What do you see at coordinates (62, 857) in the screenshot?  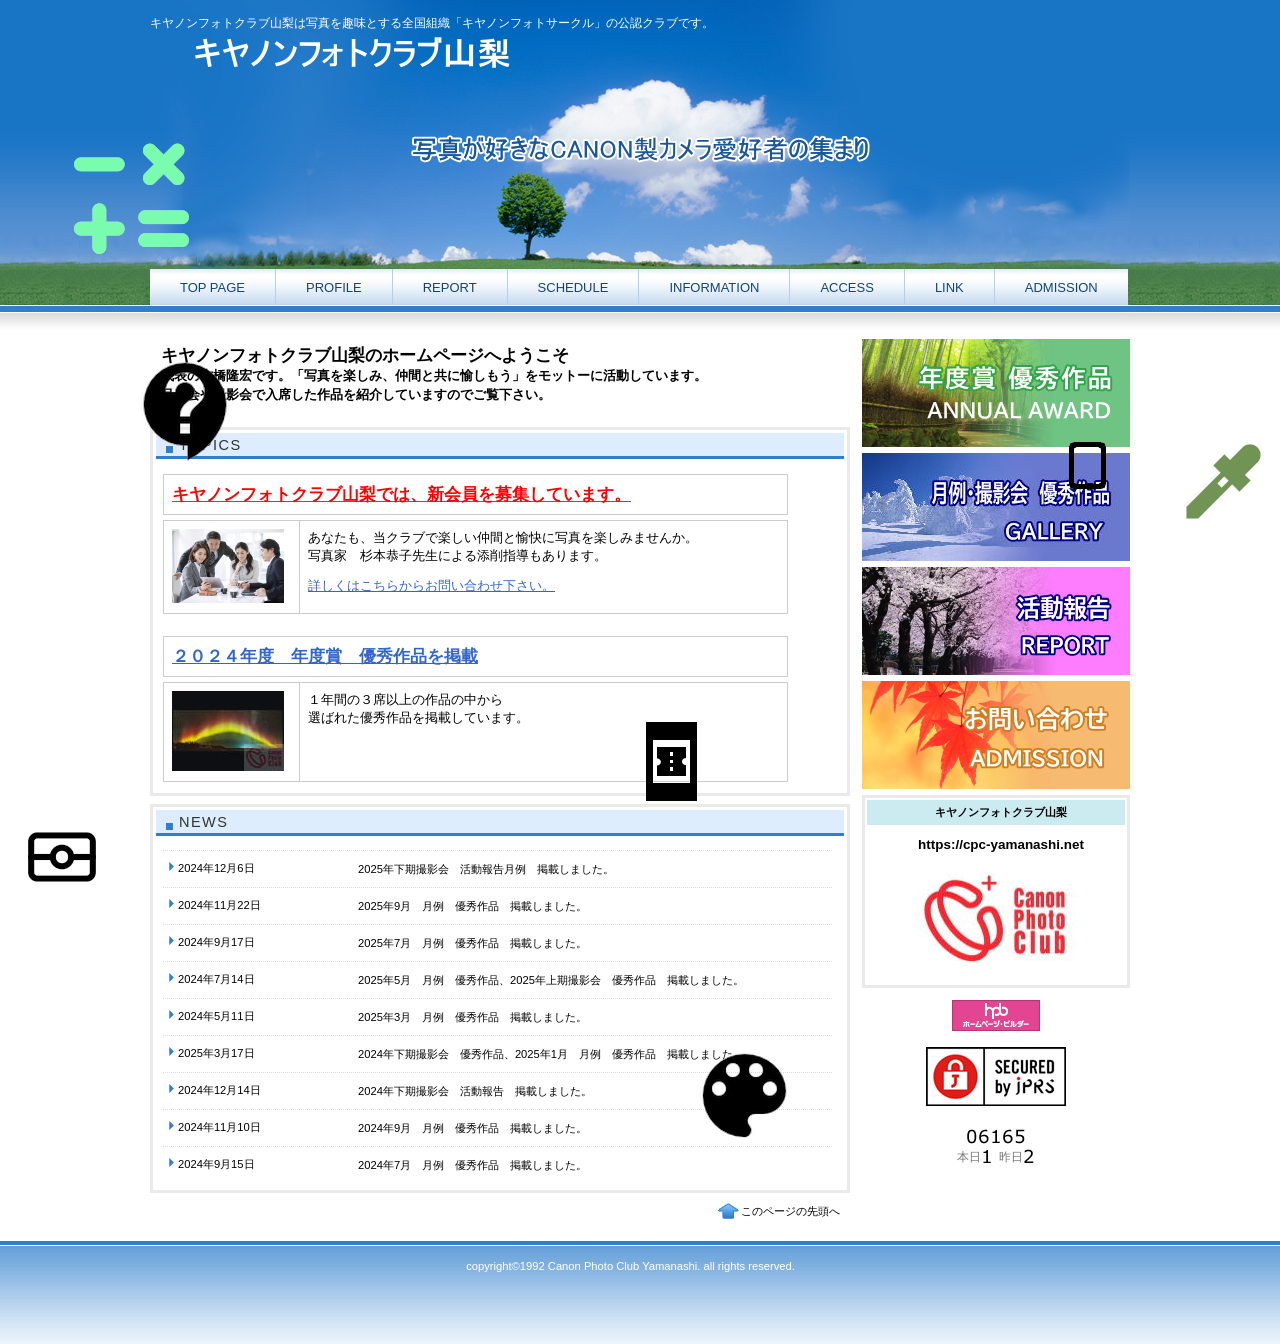 I see `access electronic passport or travel documents` at bounding box center [62, 857].